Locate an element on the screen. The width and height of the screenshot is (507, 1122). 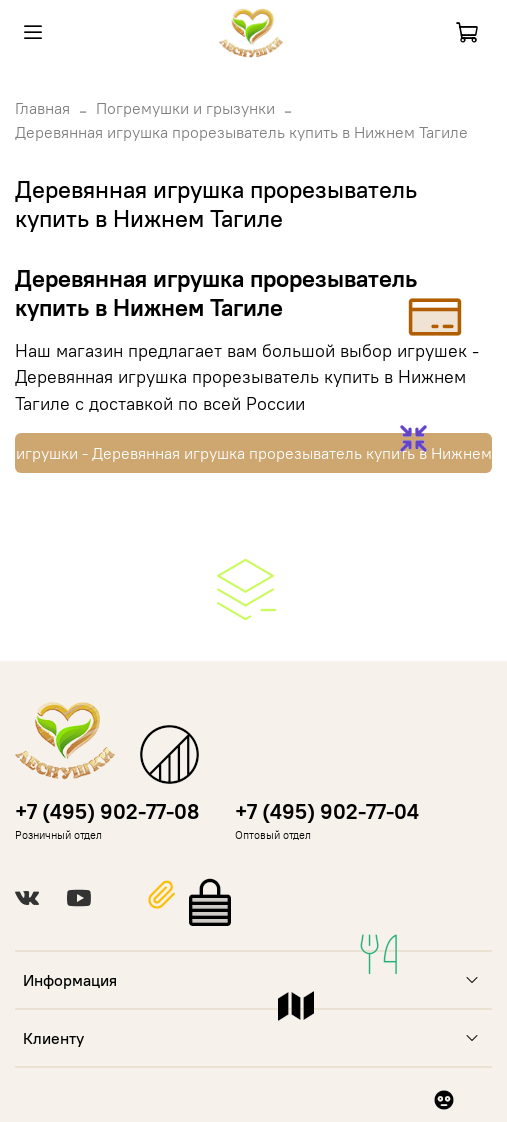
indicates secure or encrypted content is located at coordinates (210, 905).